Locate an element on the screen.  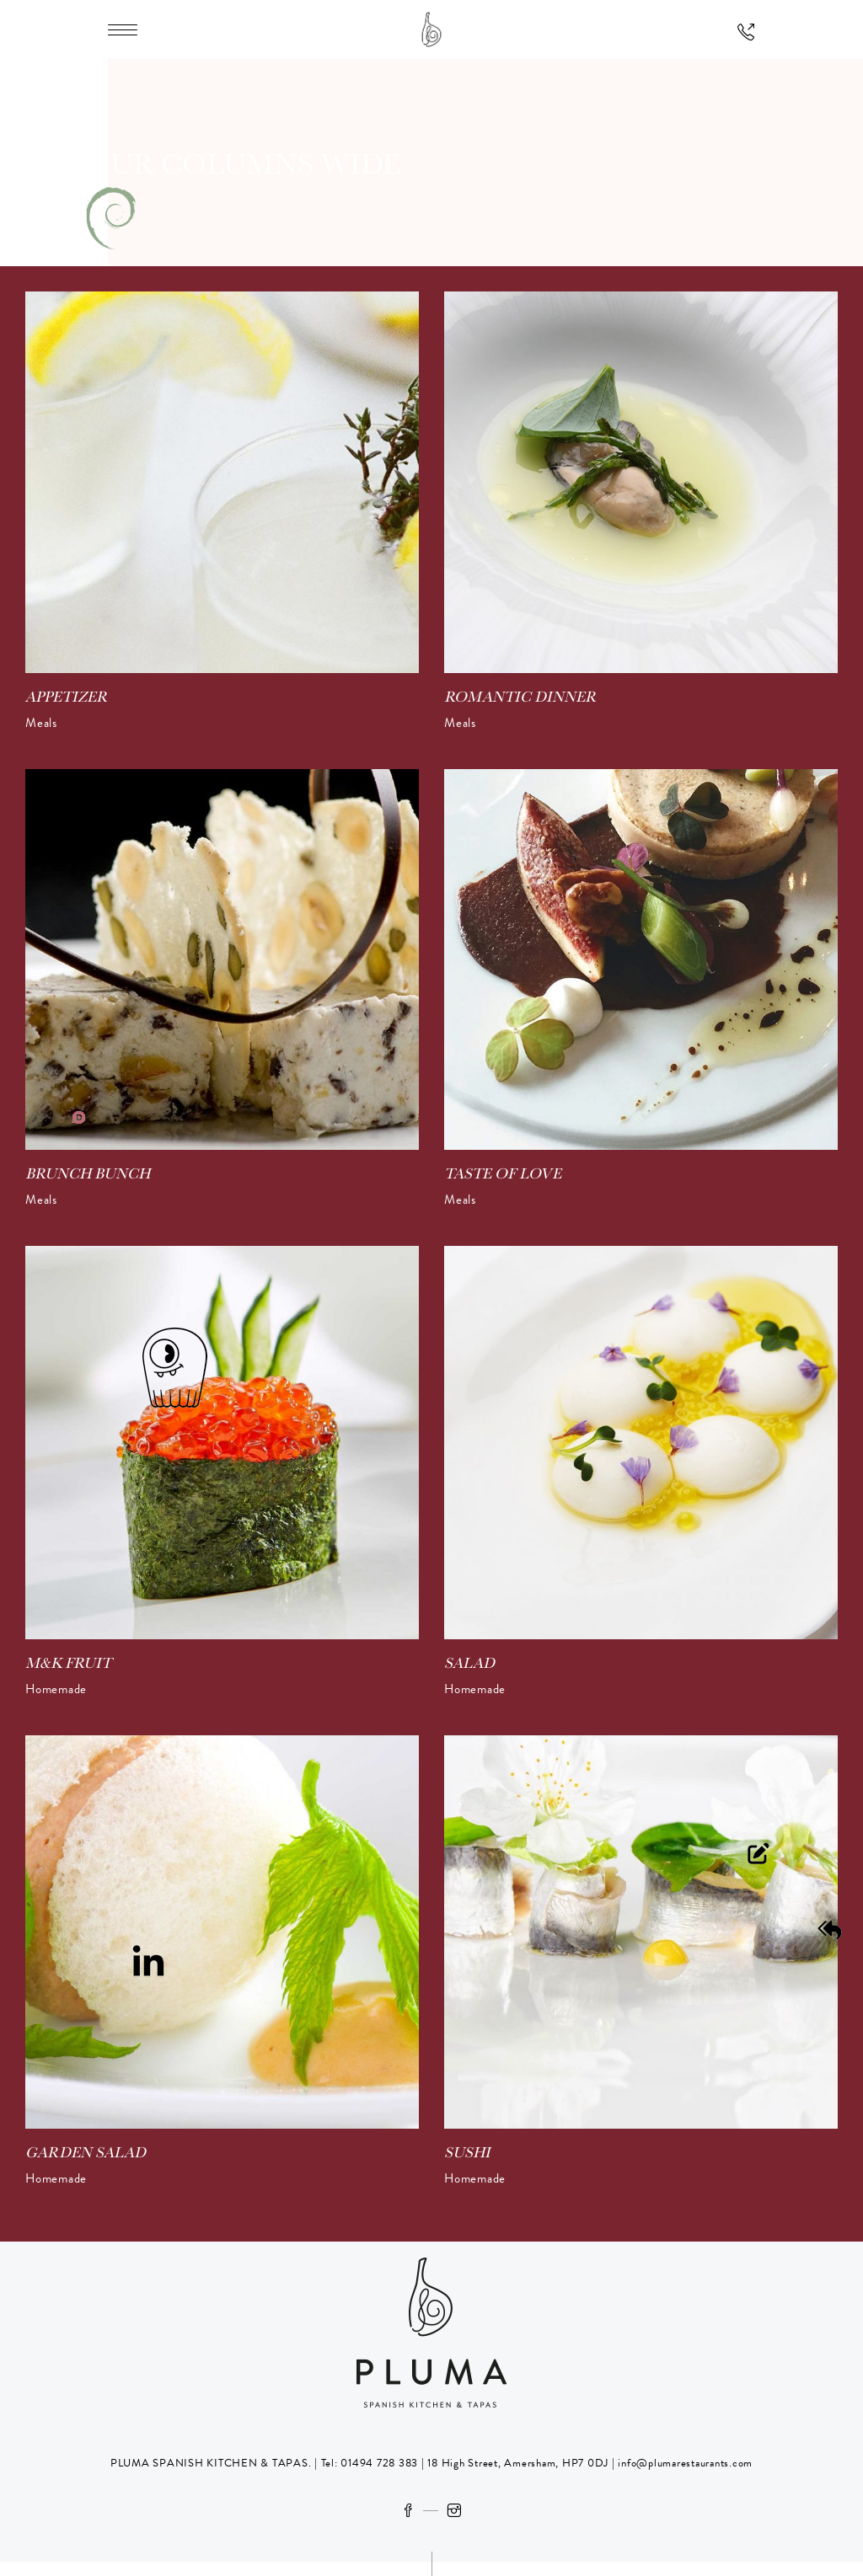
ScyllaDB logo is located at coordinates (174, 1367).